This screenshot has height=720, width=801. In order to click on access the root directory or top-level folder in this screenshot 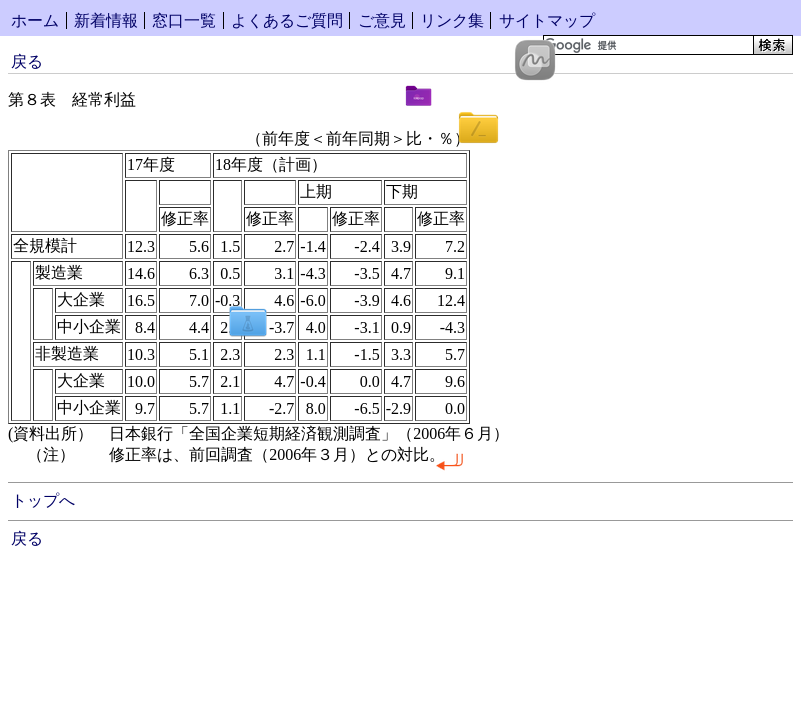, I will do `click(478, 127)`.